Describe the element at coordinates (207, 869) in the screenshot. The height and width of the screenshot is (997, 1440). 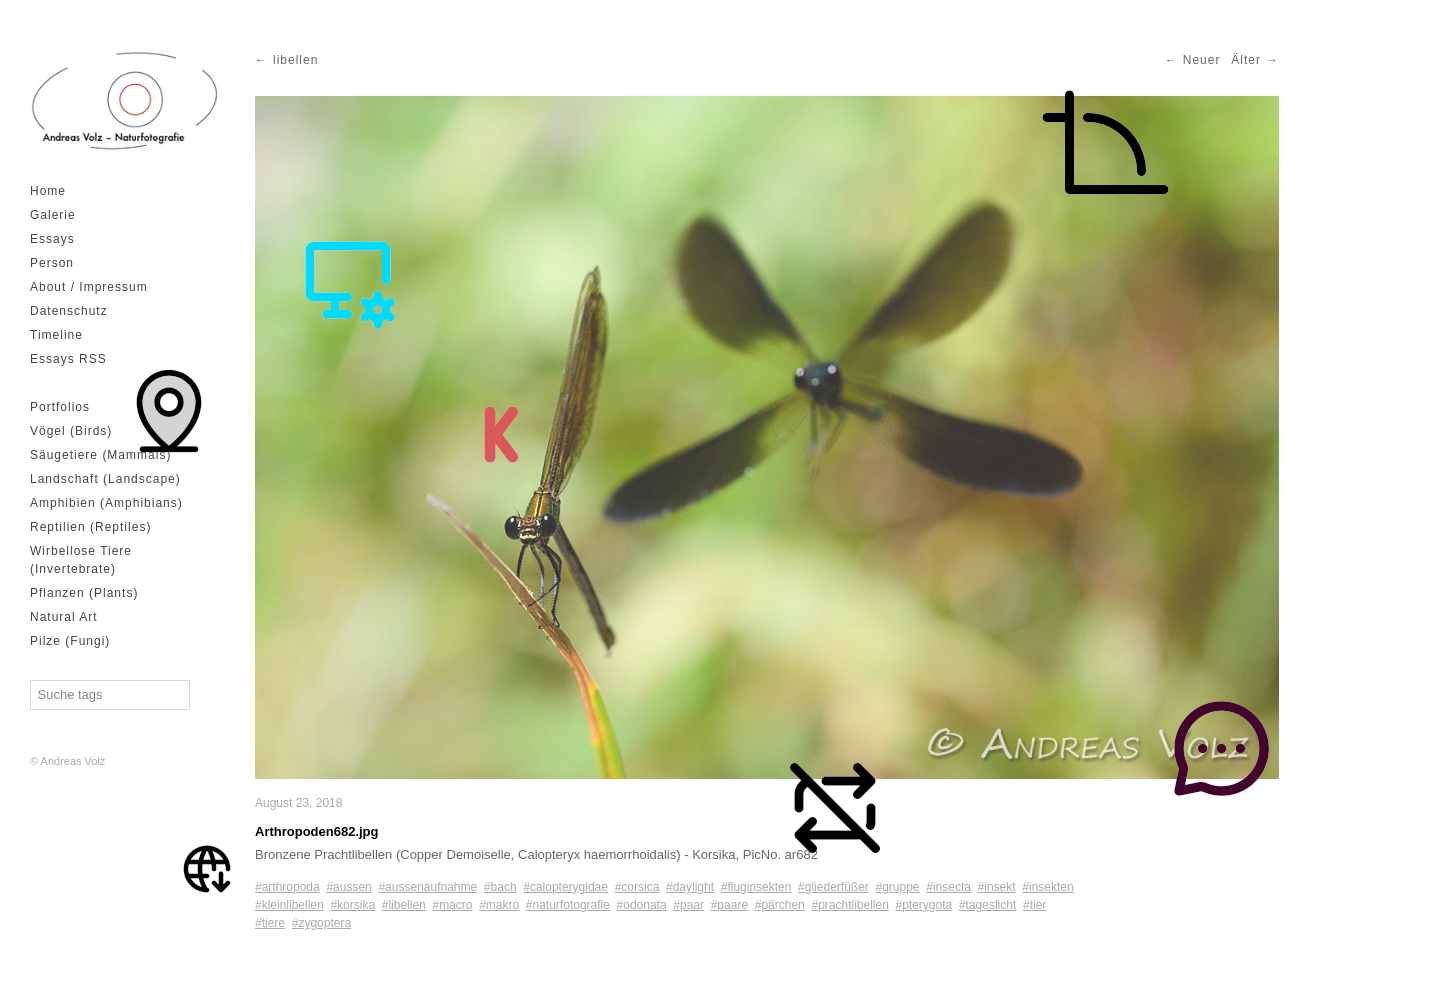
I see `download content from the web` at that location.